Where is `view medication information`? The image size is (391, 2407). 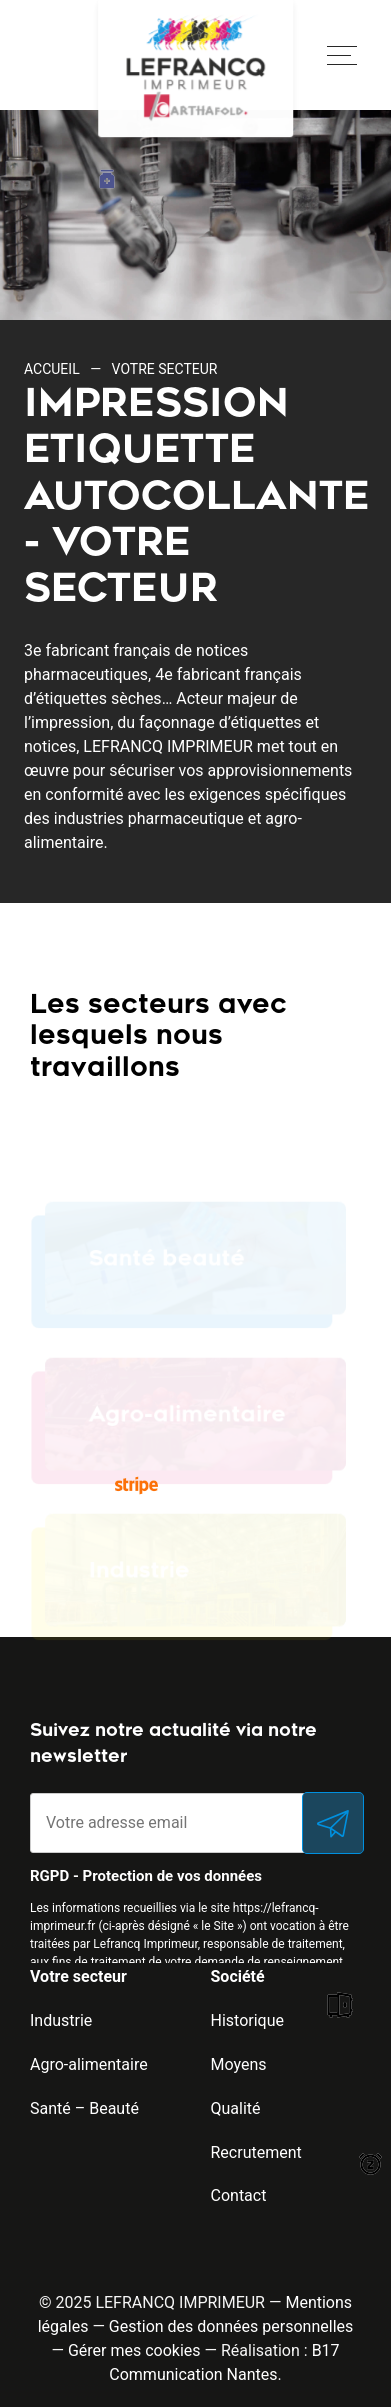 view medication information is located at coordinates (107, 179).